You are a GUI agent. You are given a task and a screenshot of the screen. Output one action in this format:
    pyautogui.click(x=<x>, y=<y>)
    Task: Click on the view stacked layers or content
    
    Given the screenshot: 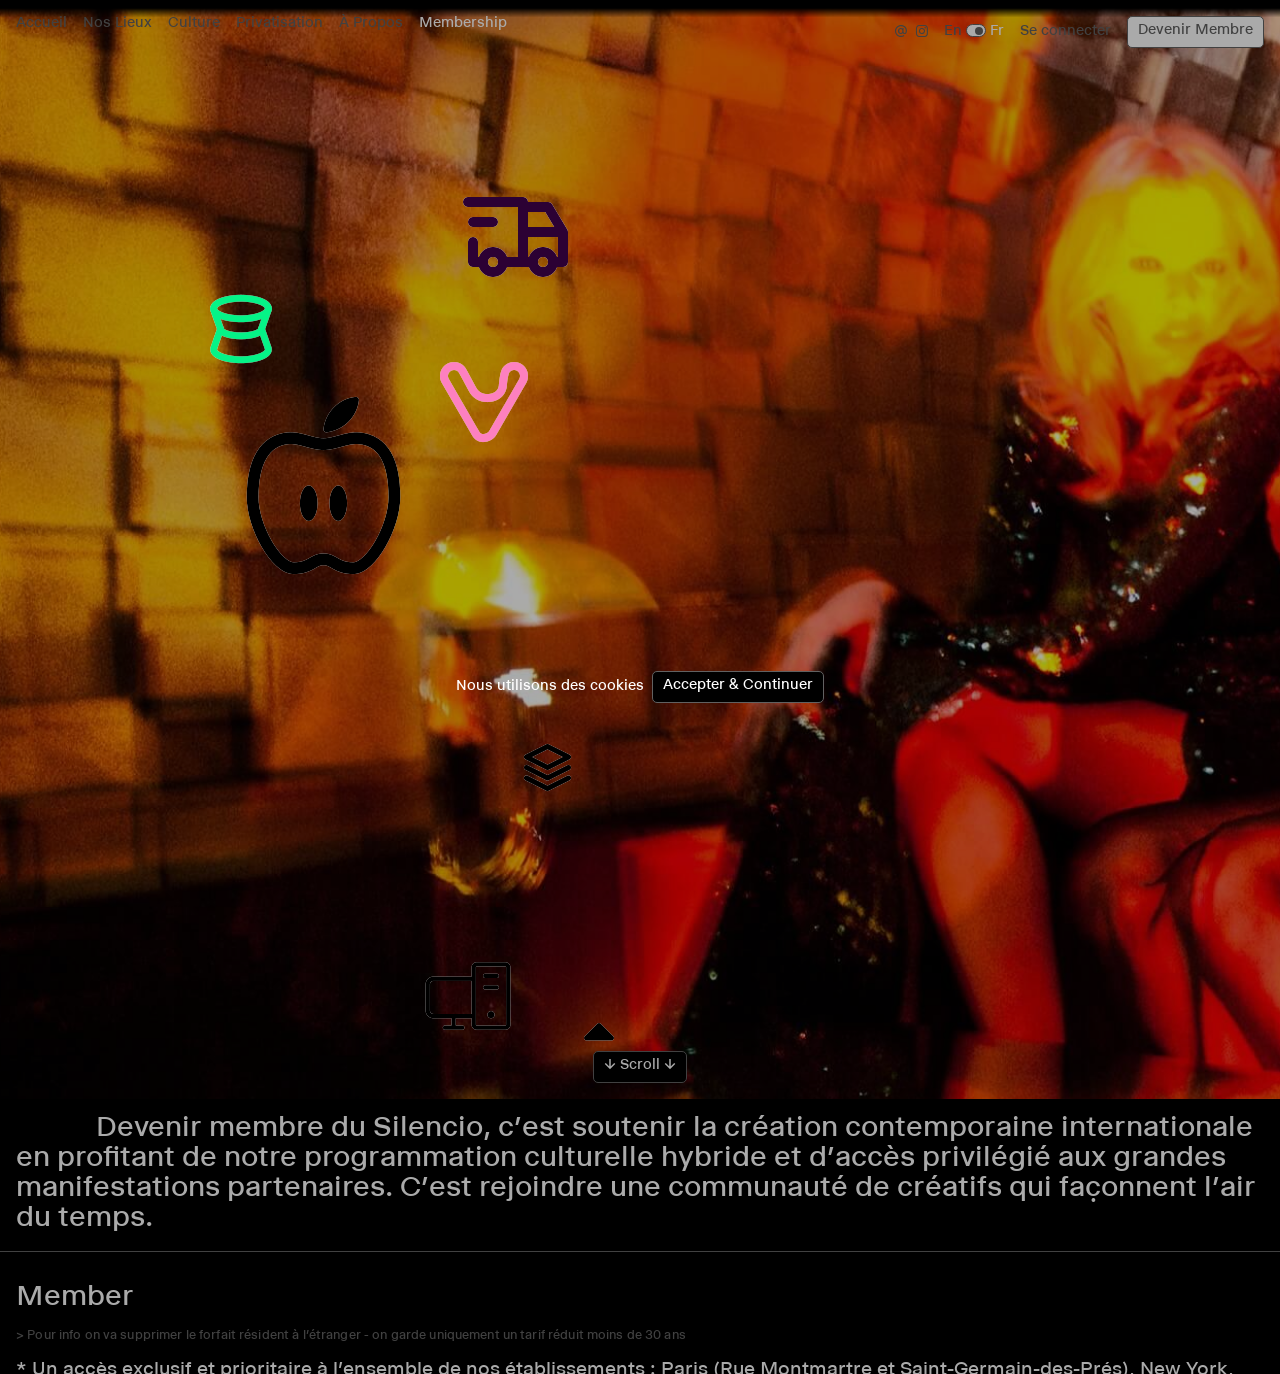 What is the action you would take?
    pyautogui.click(x=547, y=767)
    